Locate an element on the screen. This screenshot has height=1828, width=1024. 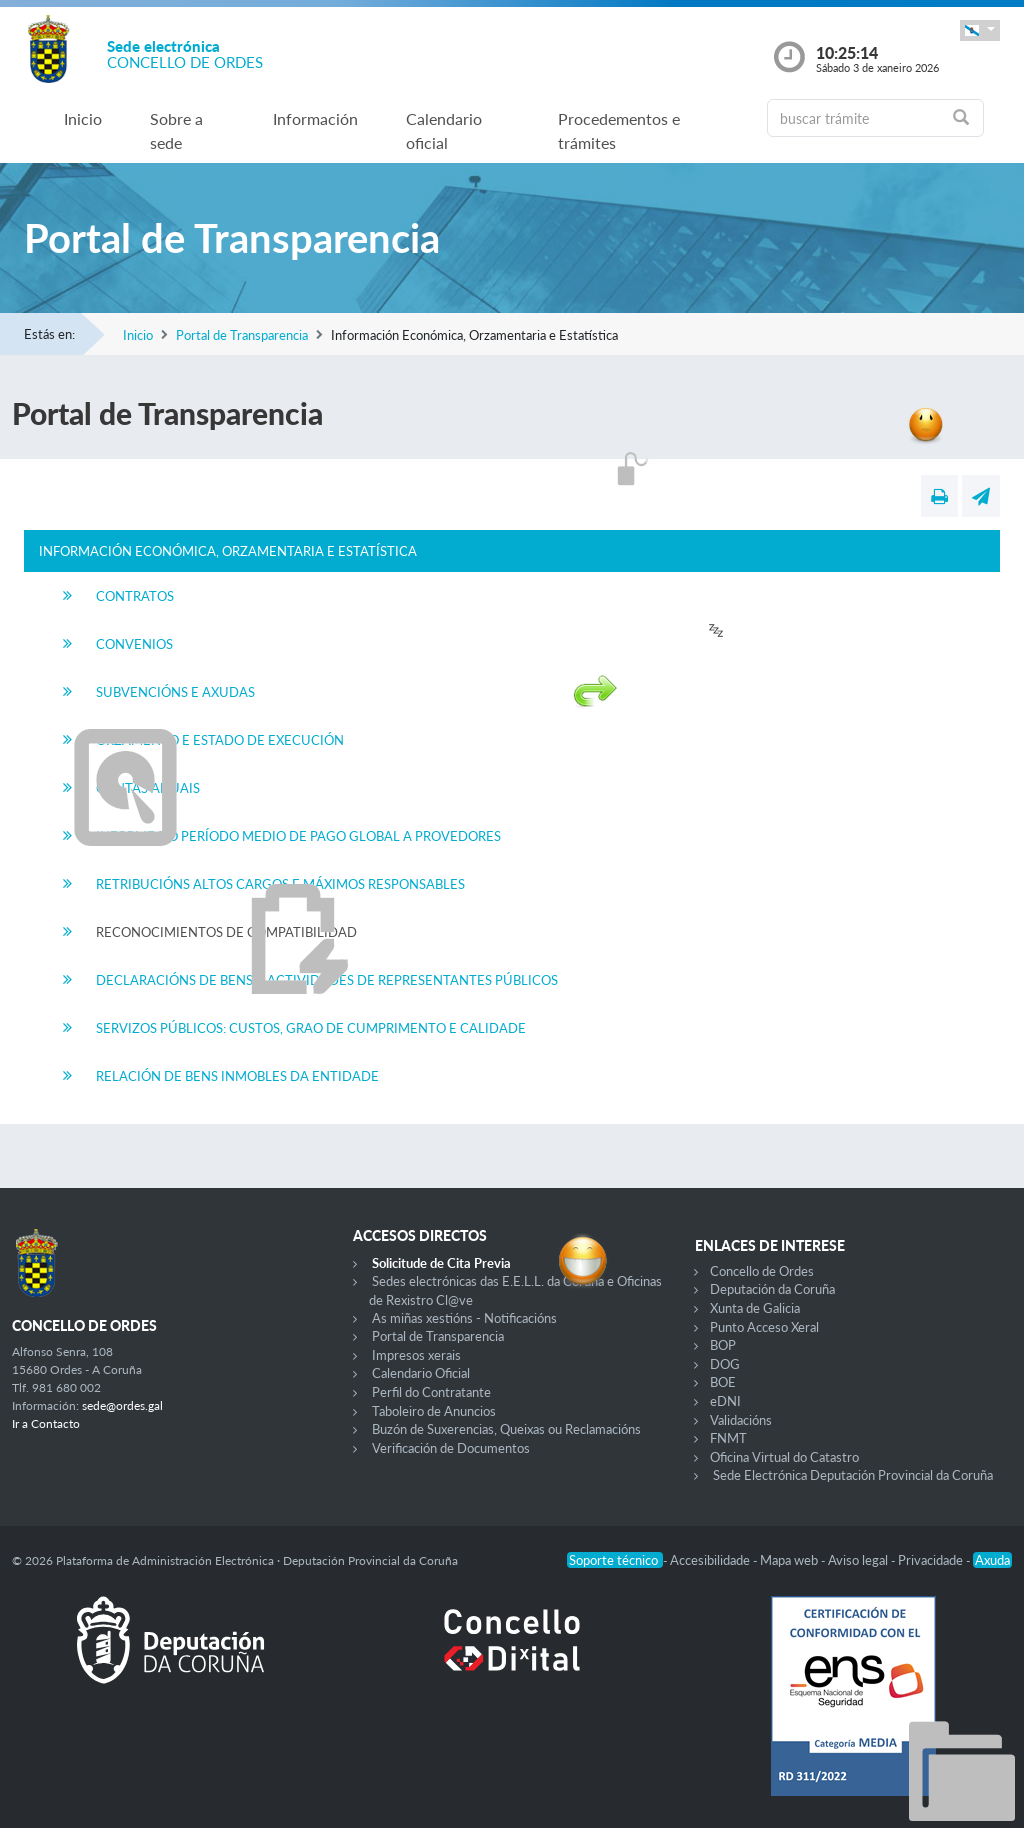
indicates disk is in standby/sleep mode is located at coordinates (715, 630).